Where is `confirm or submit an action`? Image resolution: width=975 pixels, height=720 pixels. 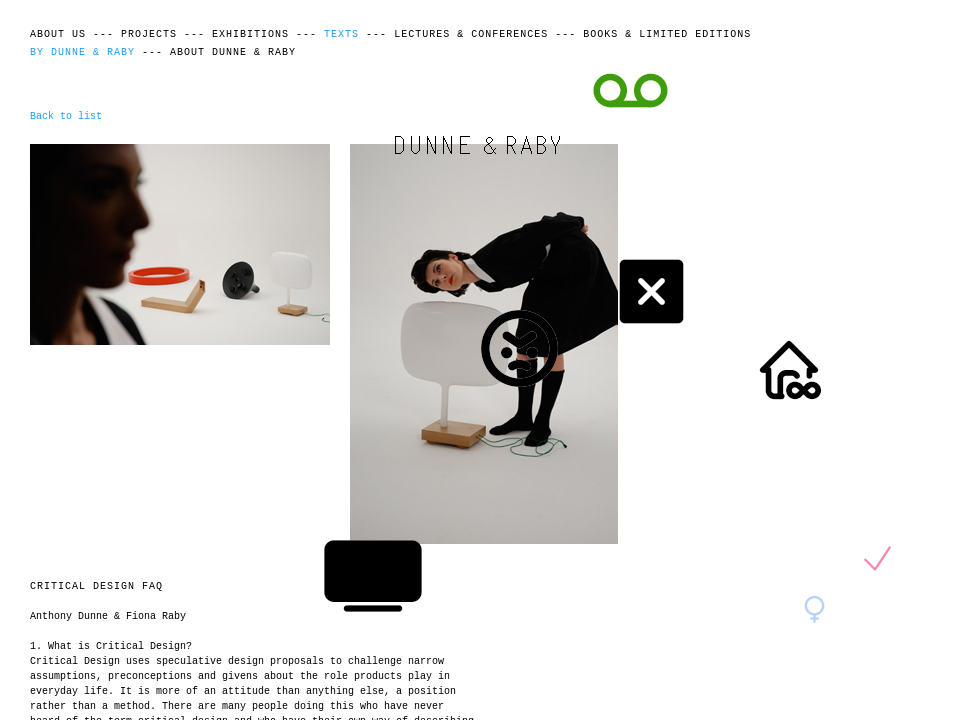
confirm or submit an action is located at coordinates (877, 558).